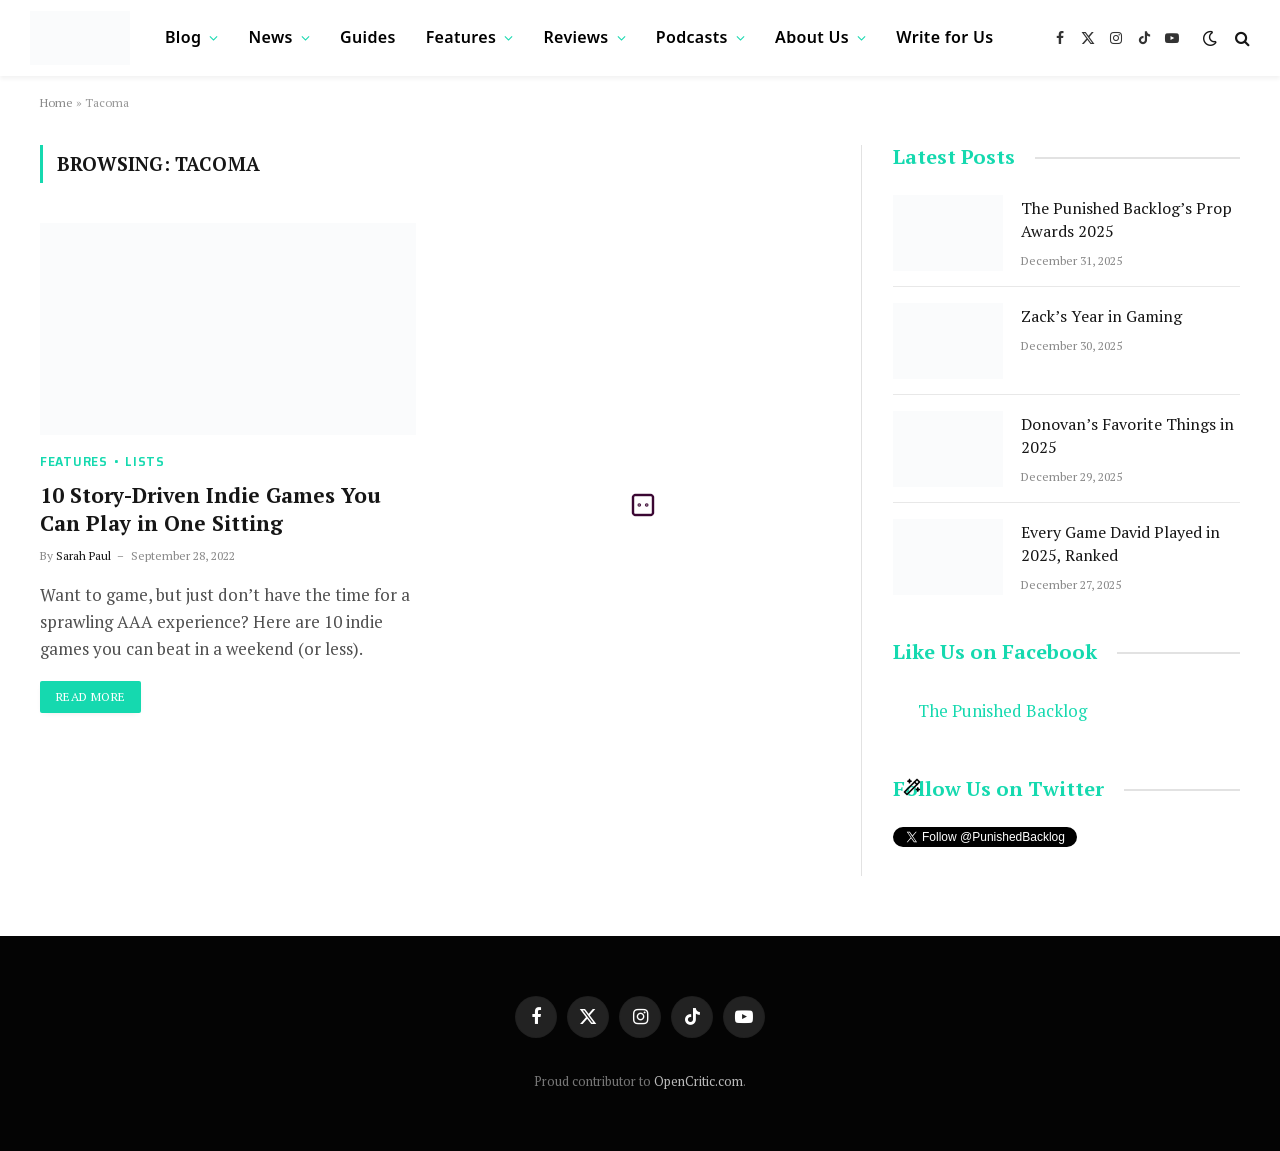 This screenshot has height=1151, width=1280. What do you see at coordinates (643, 505) in the screenshot?
I see `electrical outlet or power source indicator` at bounding box center [643, 505].